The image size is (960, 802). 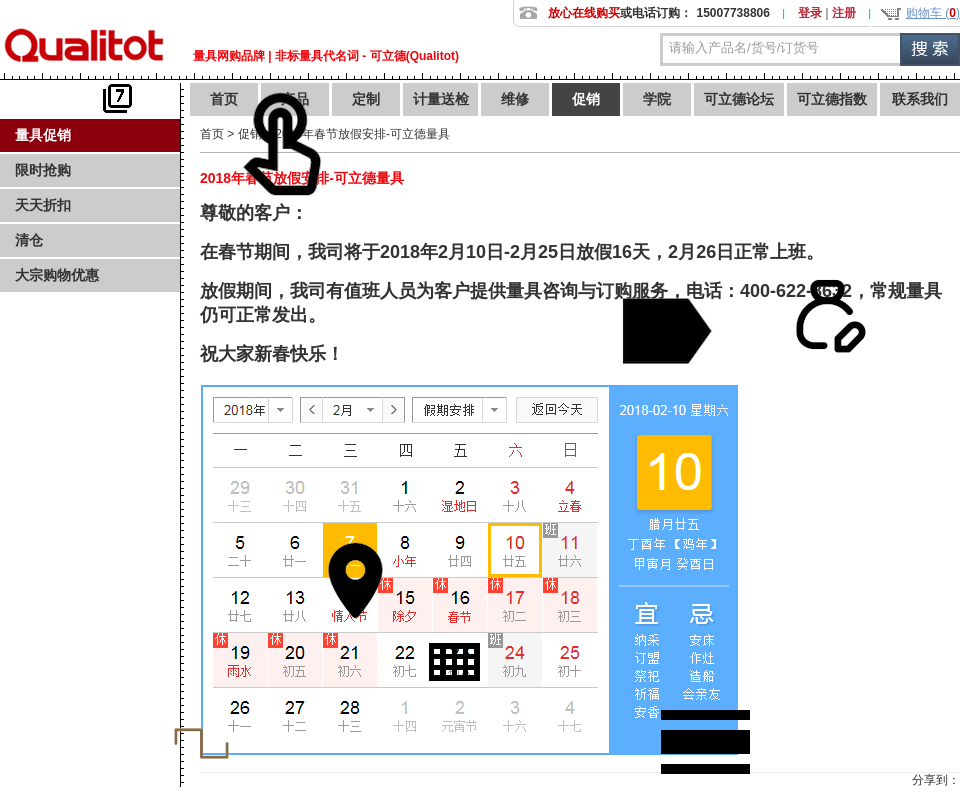 I want to click on view current location on map, so click(x=355, y=581).